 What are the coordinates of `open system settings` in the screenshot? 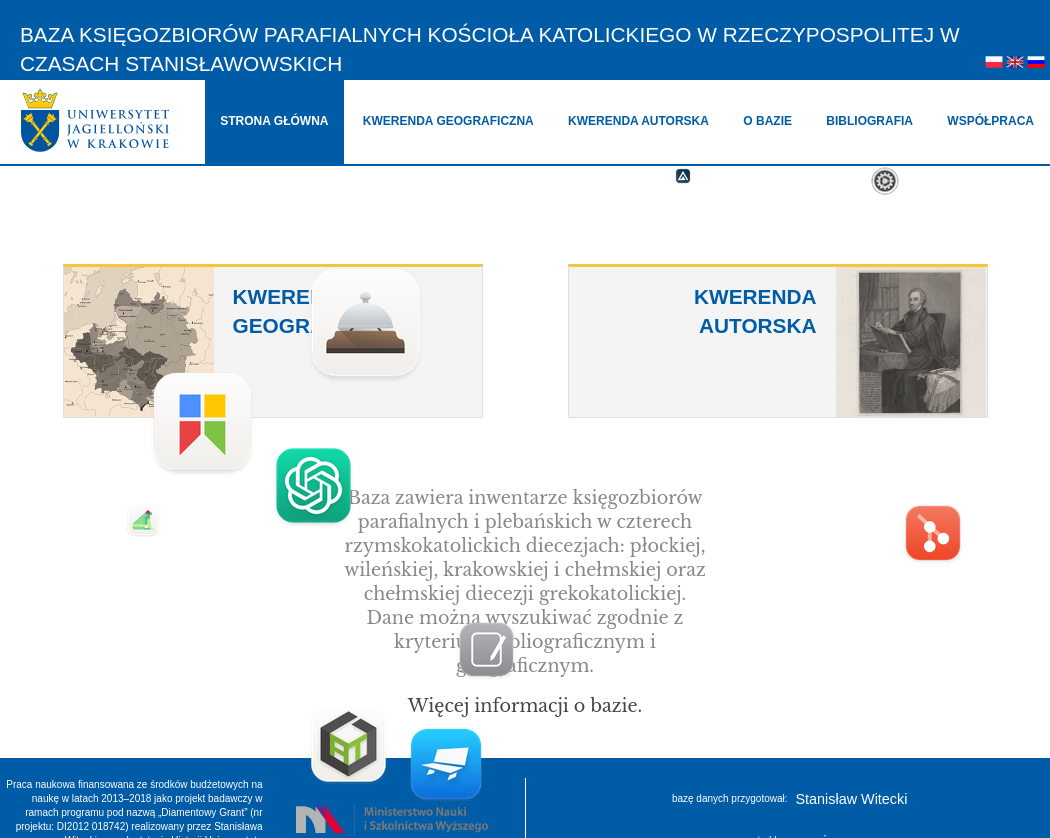 It's located at (885, 181).